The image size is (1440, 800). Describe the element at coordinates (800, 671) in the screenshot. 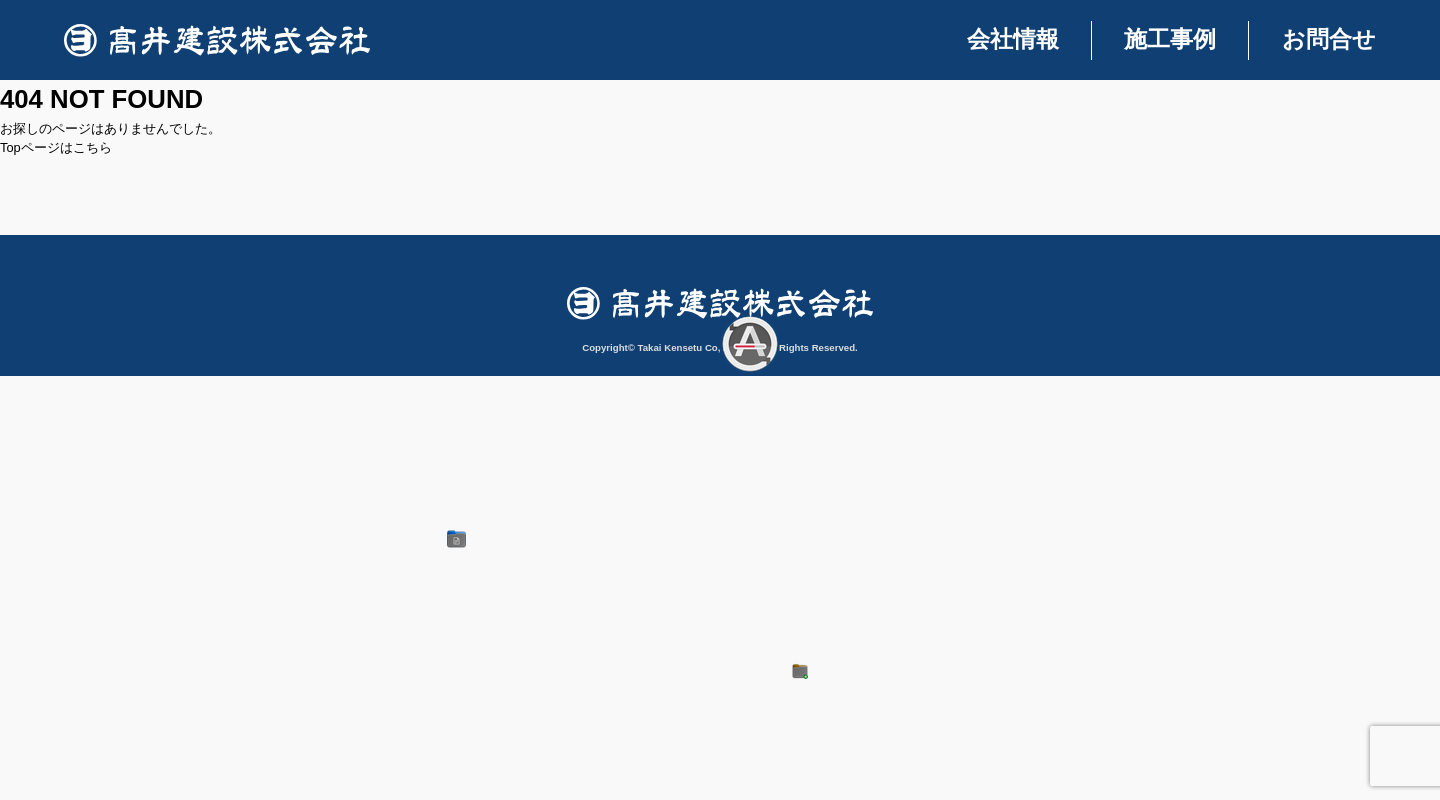

I see `create a new folder` at that location.